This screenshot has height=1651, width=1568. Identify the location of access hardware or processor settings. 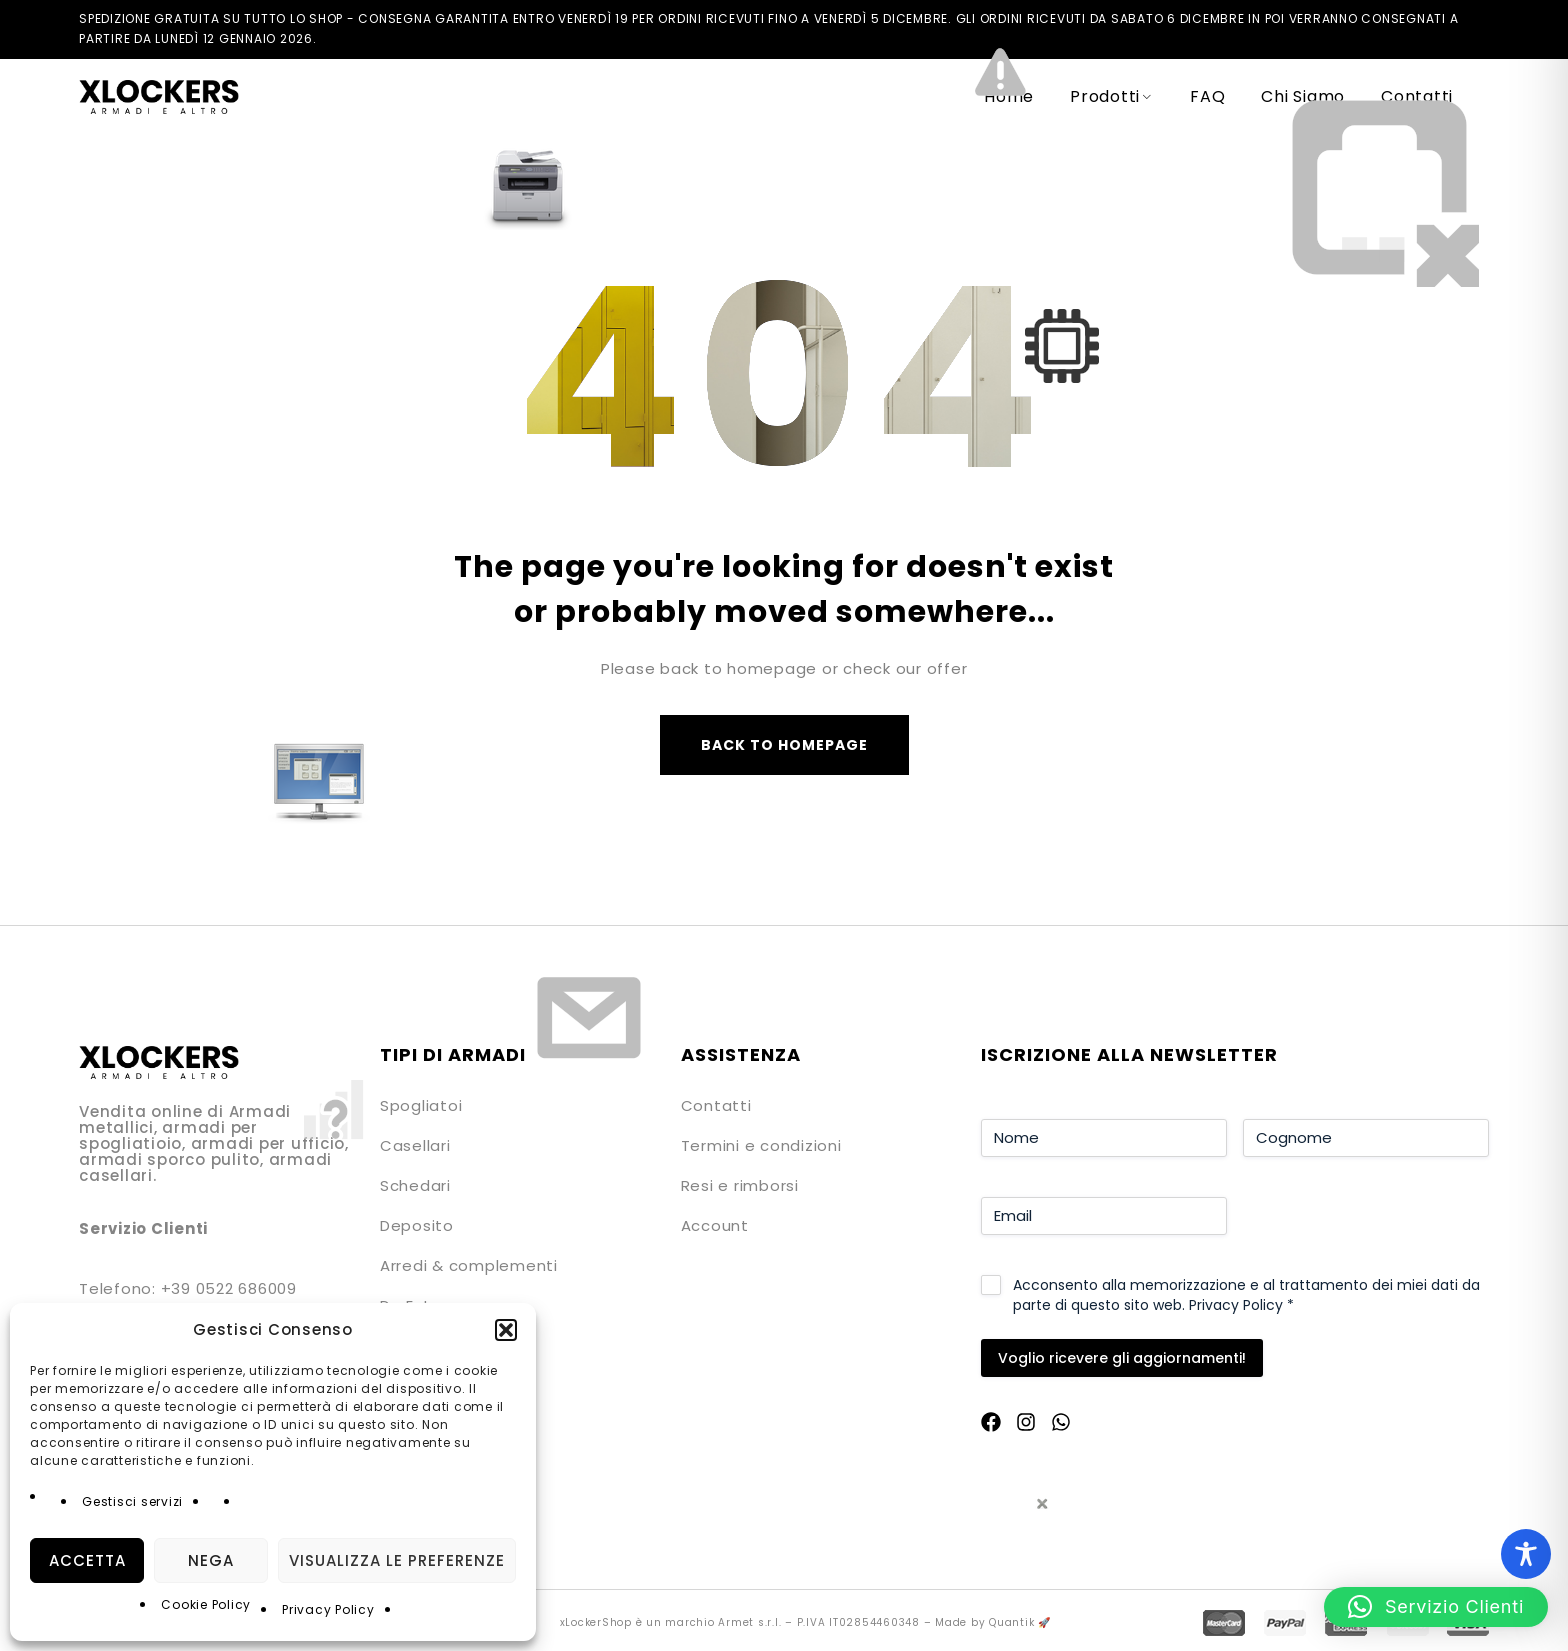
(1062, 346).